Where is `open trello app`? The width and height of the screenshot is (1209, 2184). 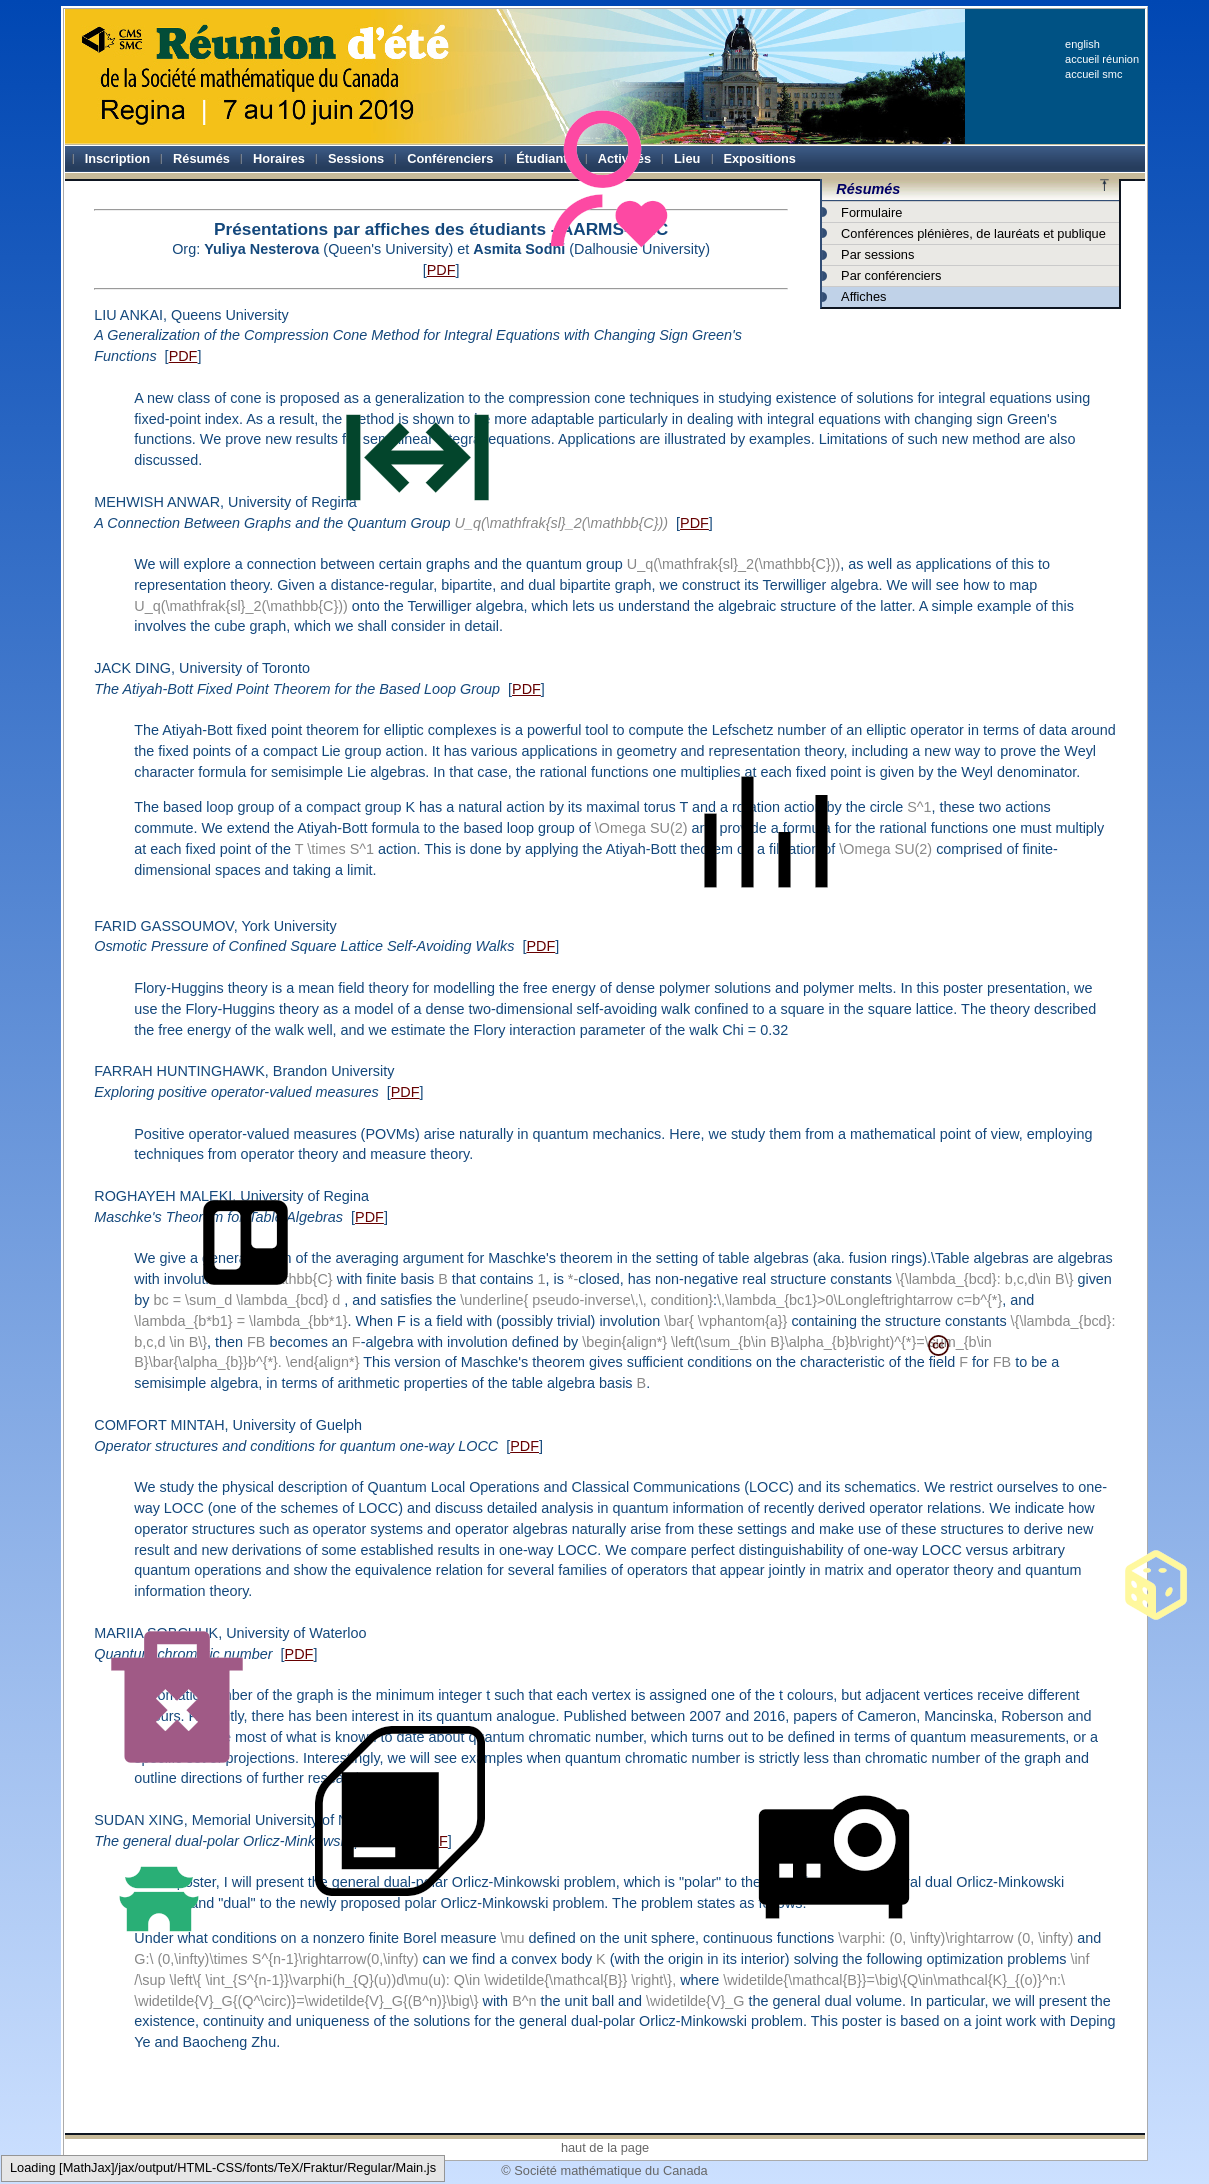 open trello app is located at coordinates (245, 1242).